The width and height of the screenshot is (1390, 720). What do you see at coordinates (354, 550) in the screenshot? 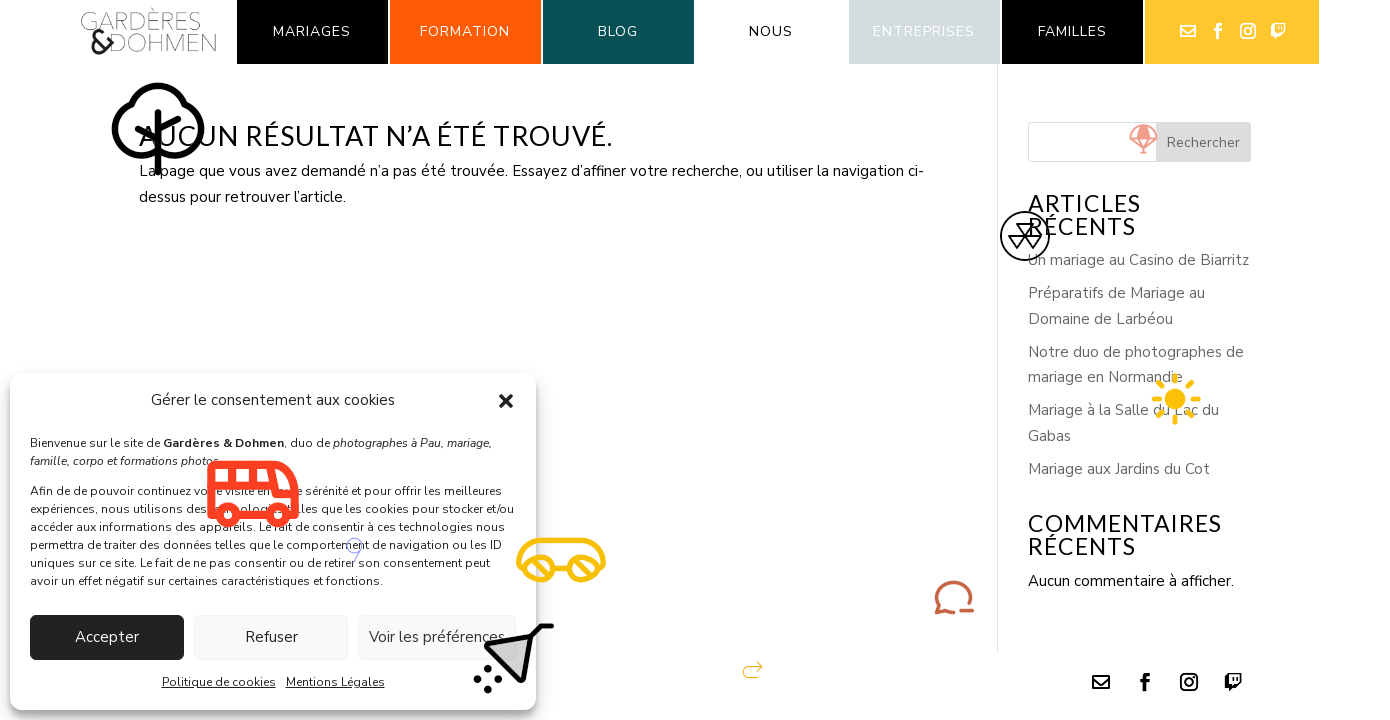
I see `indicates the number nine in a list or sequence` at bounding box center [354, 550].